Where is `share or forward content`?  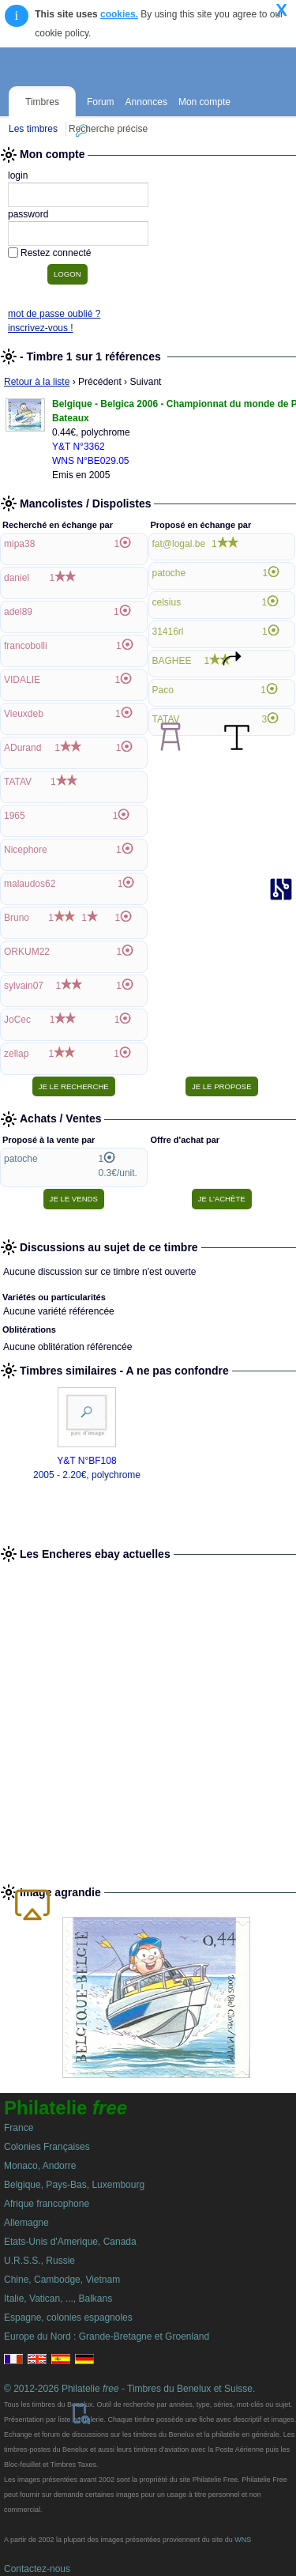
share or forward content is located at coordinates (232, 658).